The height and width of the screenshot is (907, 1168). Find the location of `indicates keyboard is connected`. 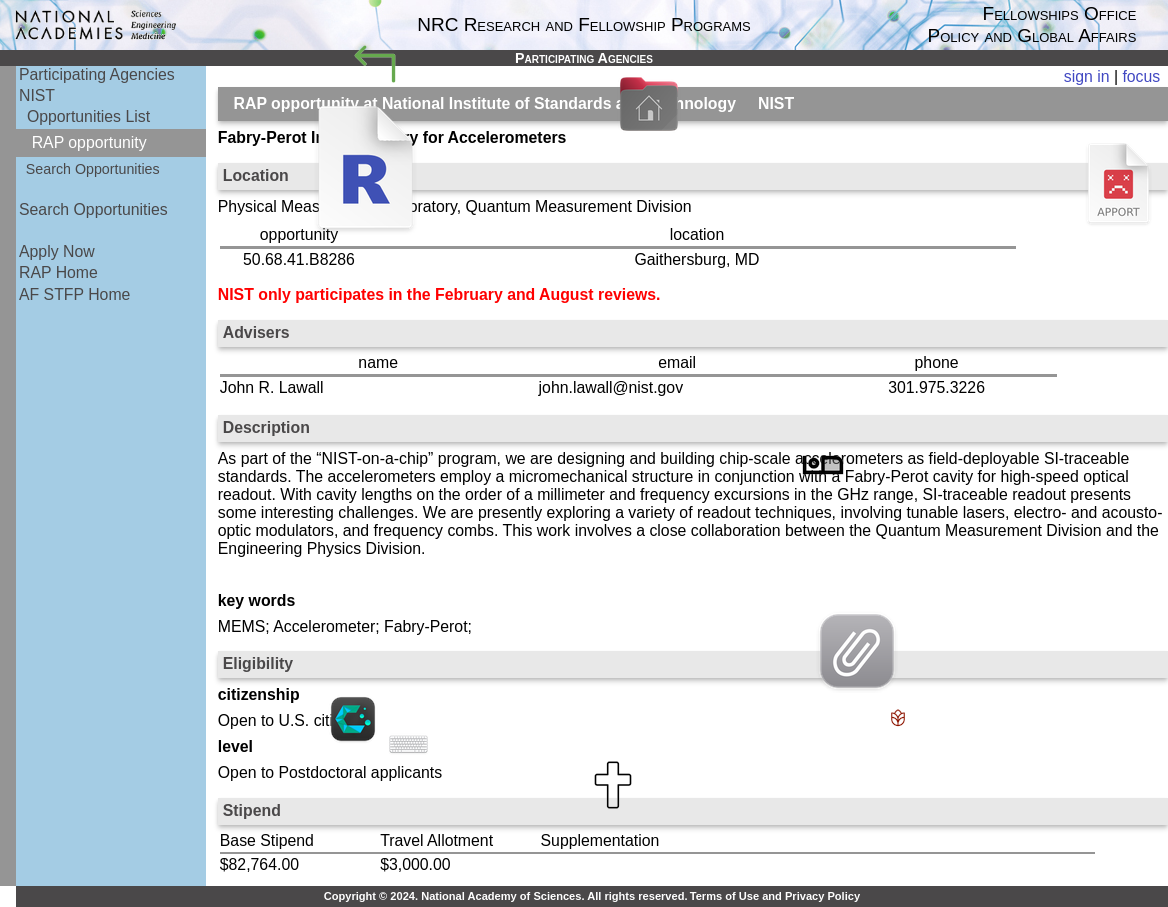

indicates keyboard is connected is located at coordinates (408, 744).